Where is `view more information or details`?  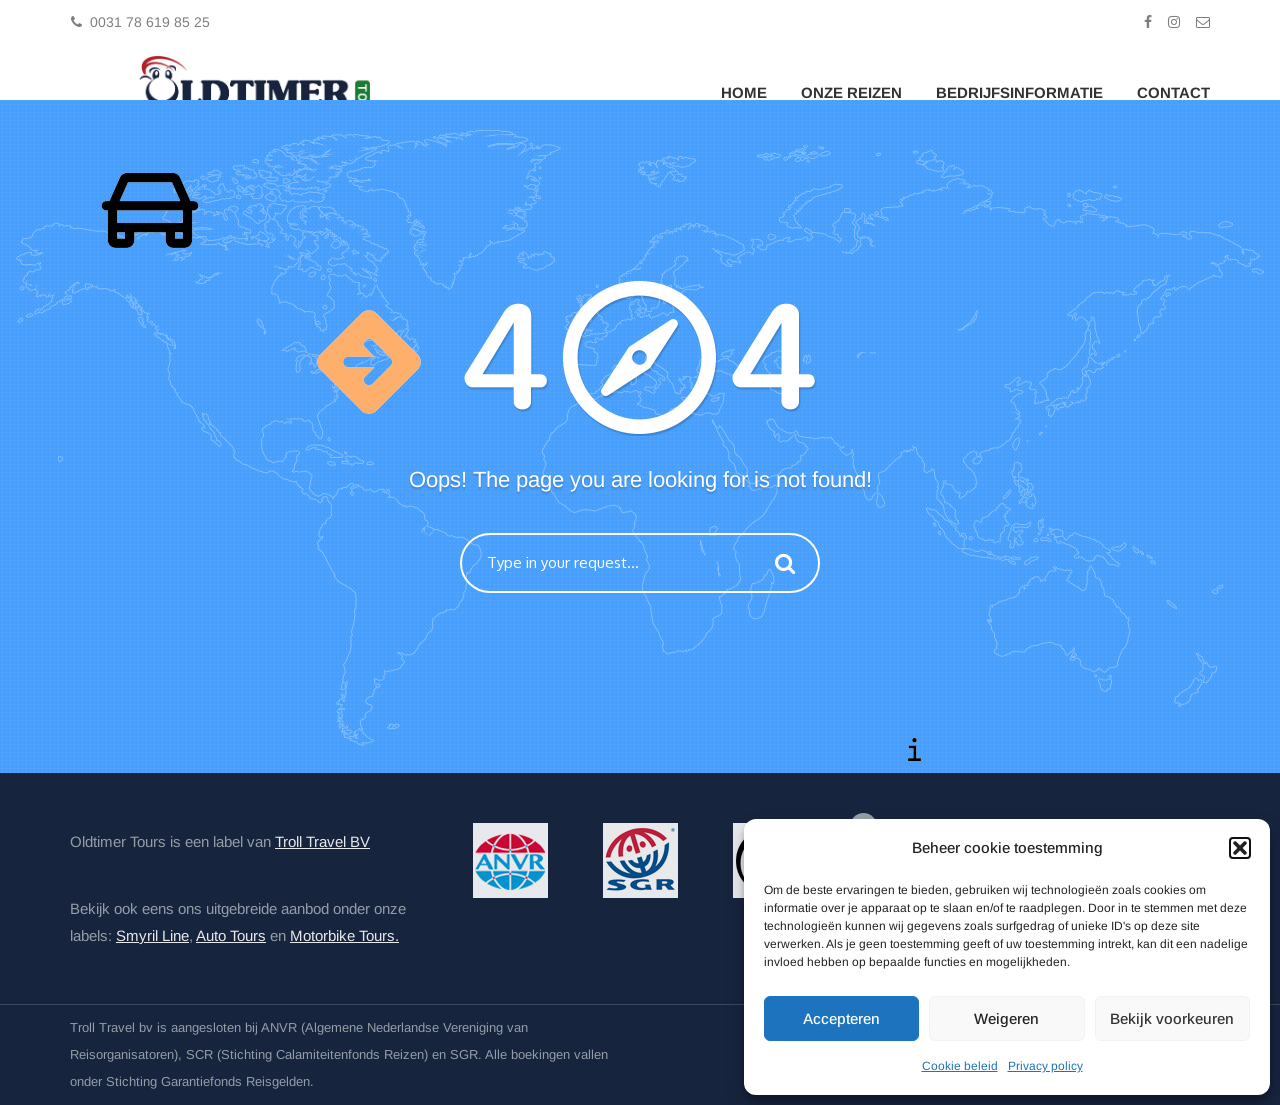
view more information or details is located at coordinates (914, 749).